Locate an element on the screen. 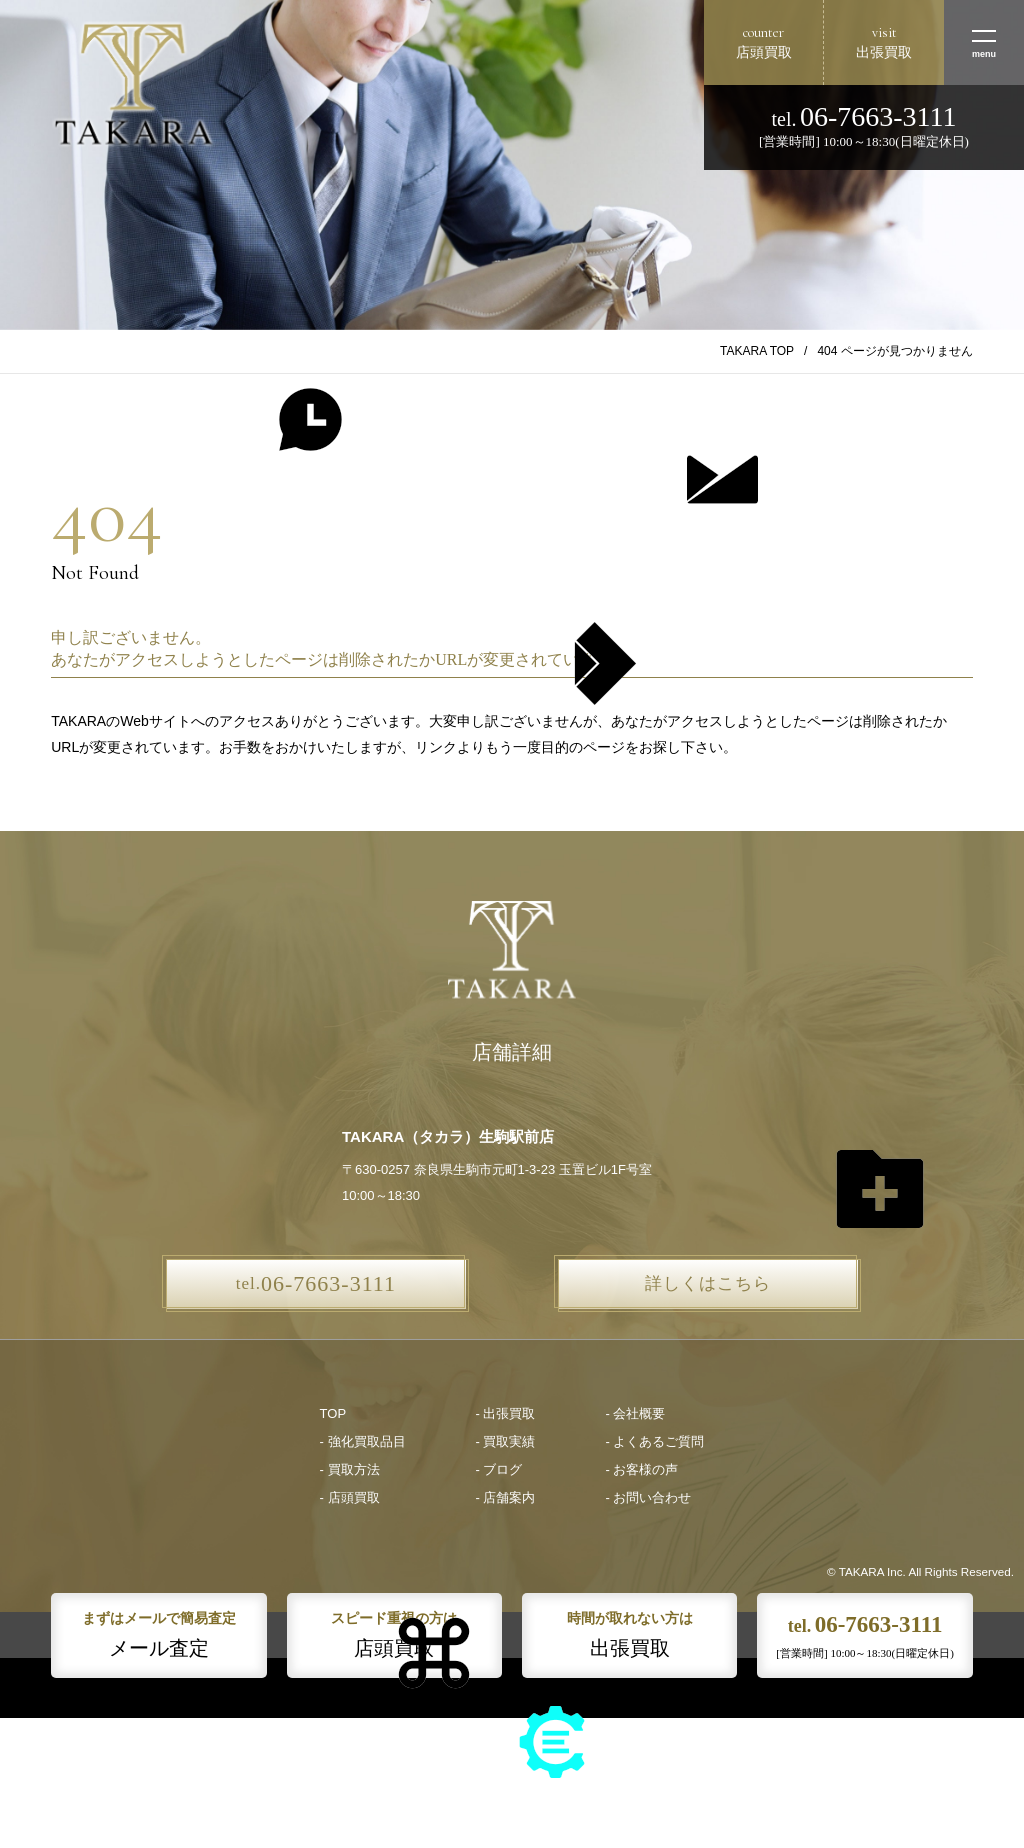 The height and width of the screenshot is (1848, 1024). open collabora online document editor is located at coordinates (605, 663).